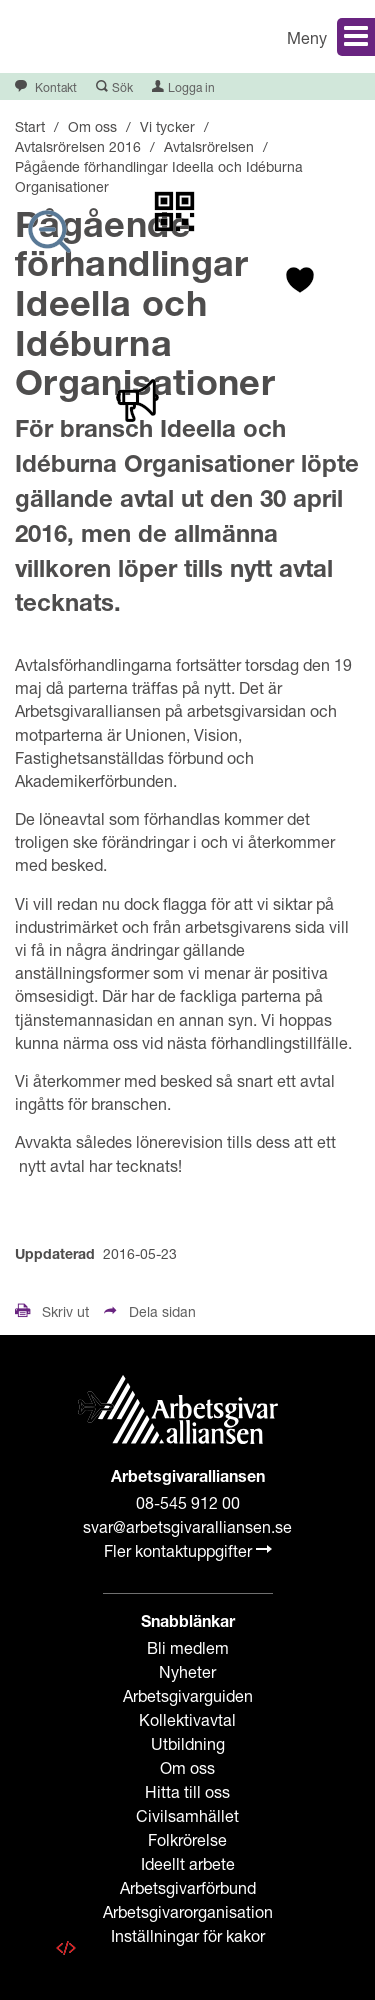  Describe the element at coordinates (49, 231) in the screenshot. I see `zoom out to see more content` at that location.